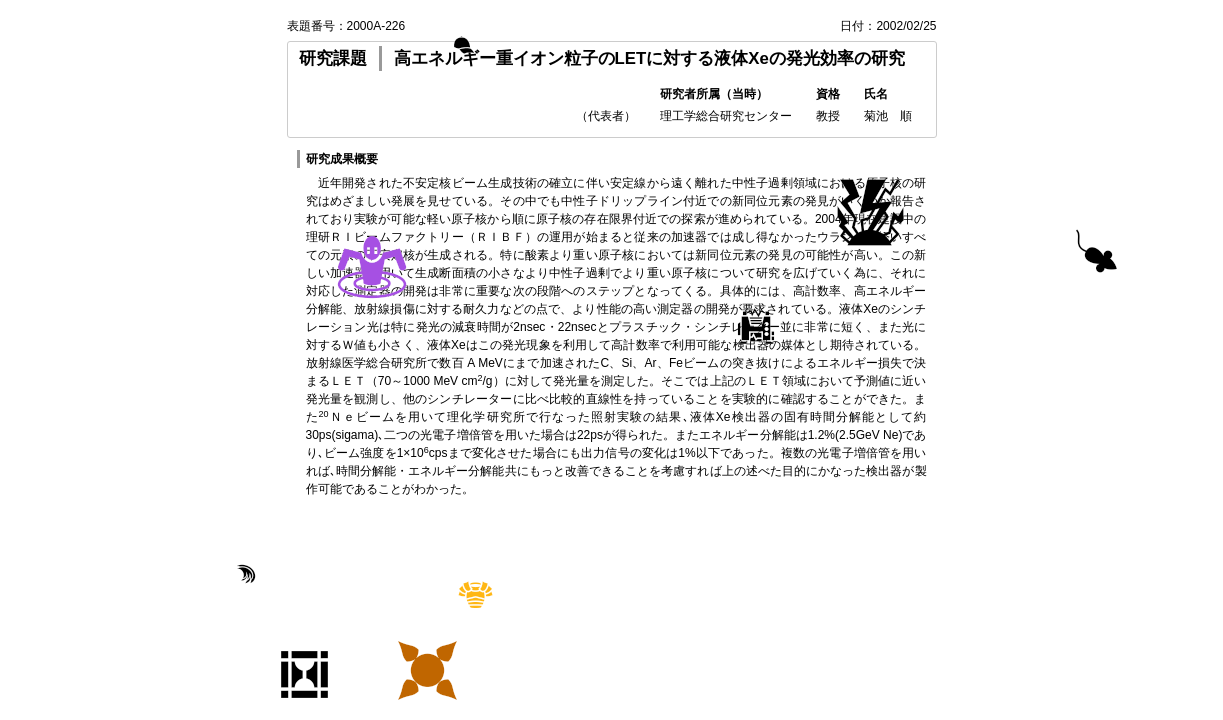  What do you see at coordinates (464, 45) in the screenshot?
I see `access player profile or avatar customization` at bounding box center [464, 45].